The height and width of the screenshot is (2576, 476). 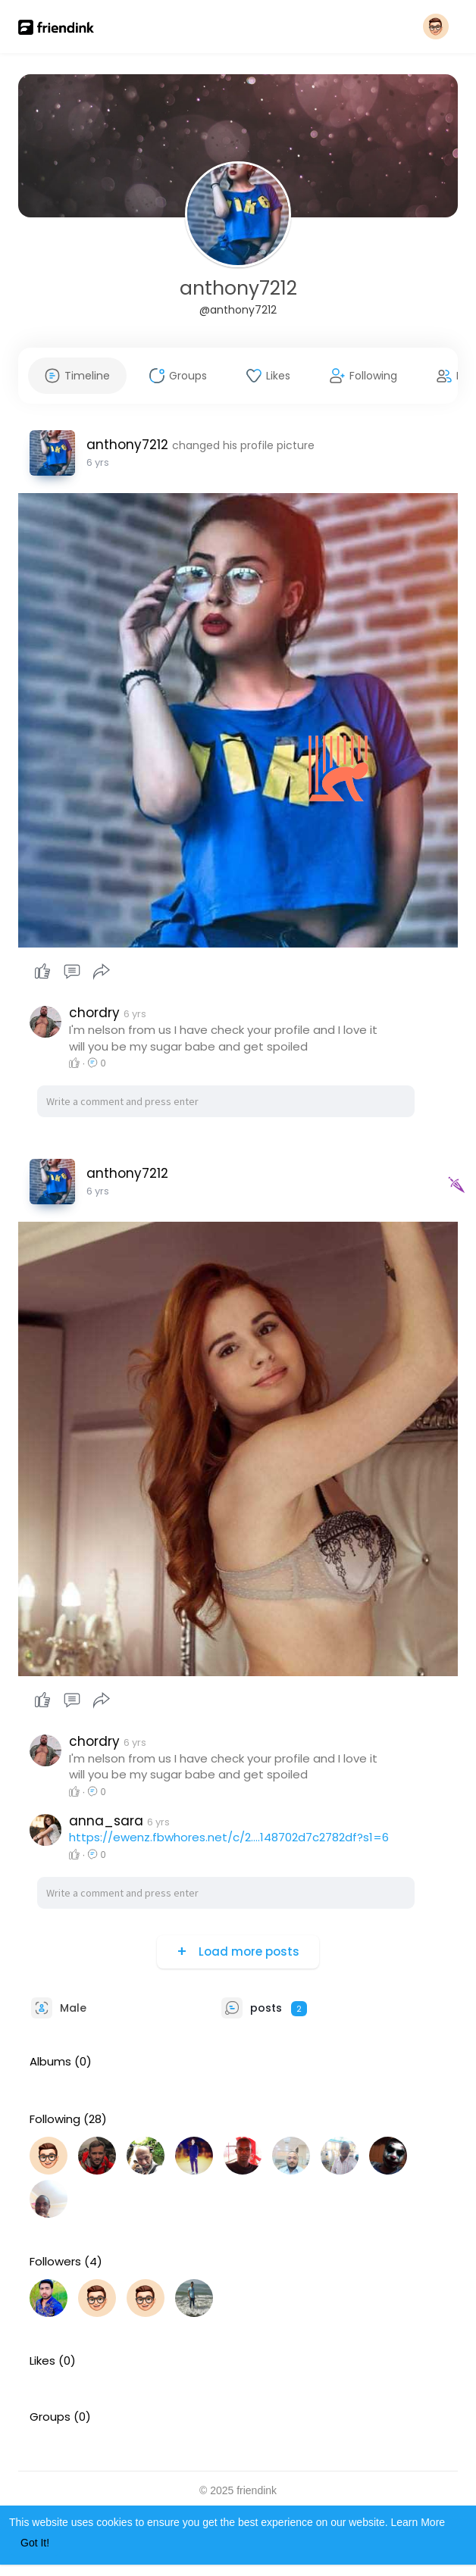 I want to click on indicates a defeated or game over state, so click(x=337, y=768).